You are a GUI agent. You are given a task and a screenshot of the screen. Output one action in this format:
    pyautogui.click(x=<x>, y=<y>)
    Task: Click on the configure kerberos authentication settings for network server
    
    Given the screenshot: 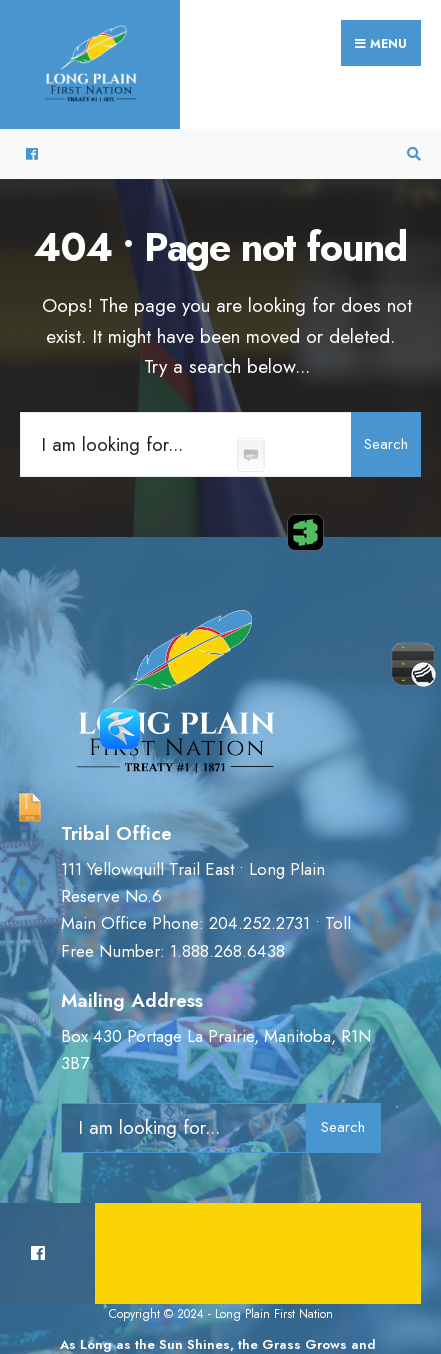 What is the action you would take?
    pyautogui.click(x=413, y=664)
    